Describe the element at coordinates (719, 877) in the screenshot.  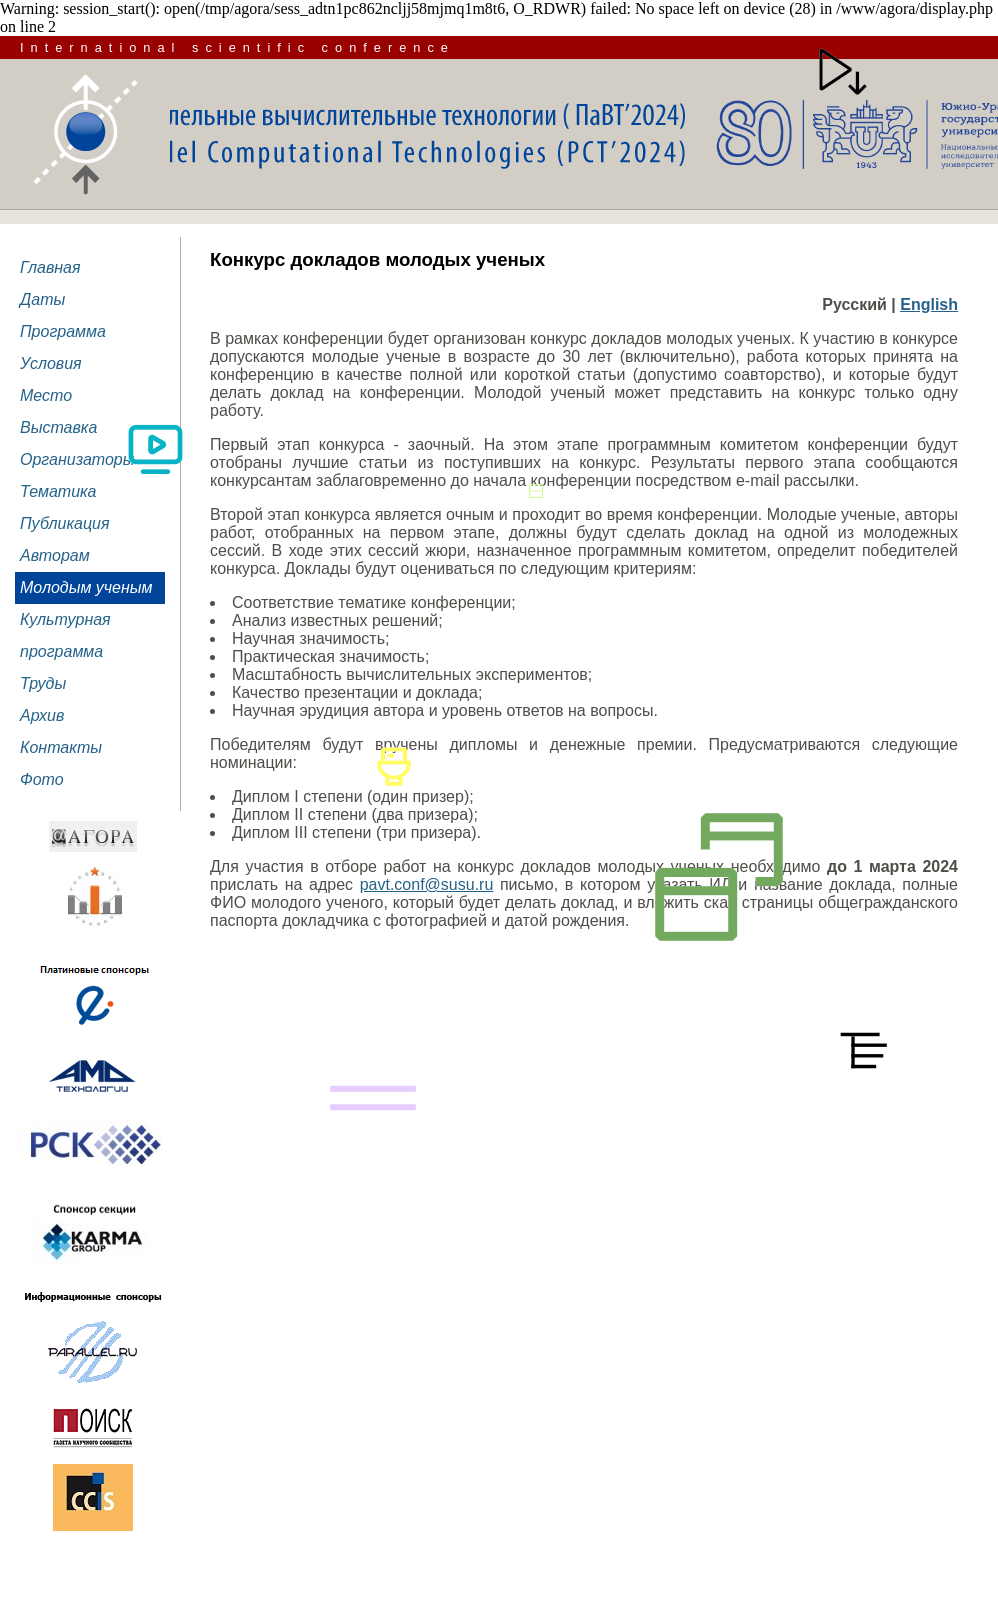
I see `switch between open windows` at that location.